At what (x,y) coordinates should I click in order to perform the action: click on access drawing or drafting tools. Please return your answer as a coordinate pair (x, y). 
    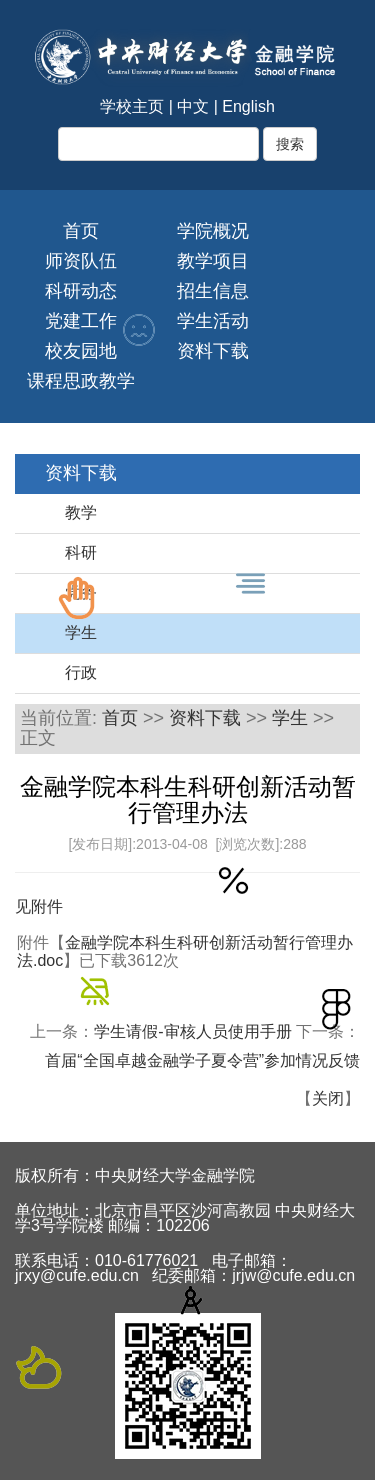
    Looking at the image, I should click on (190, 1300).